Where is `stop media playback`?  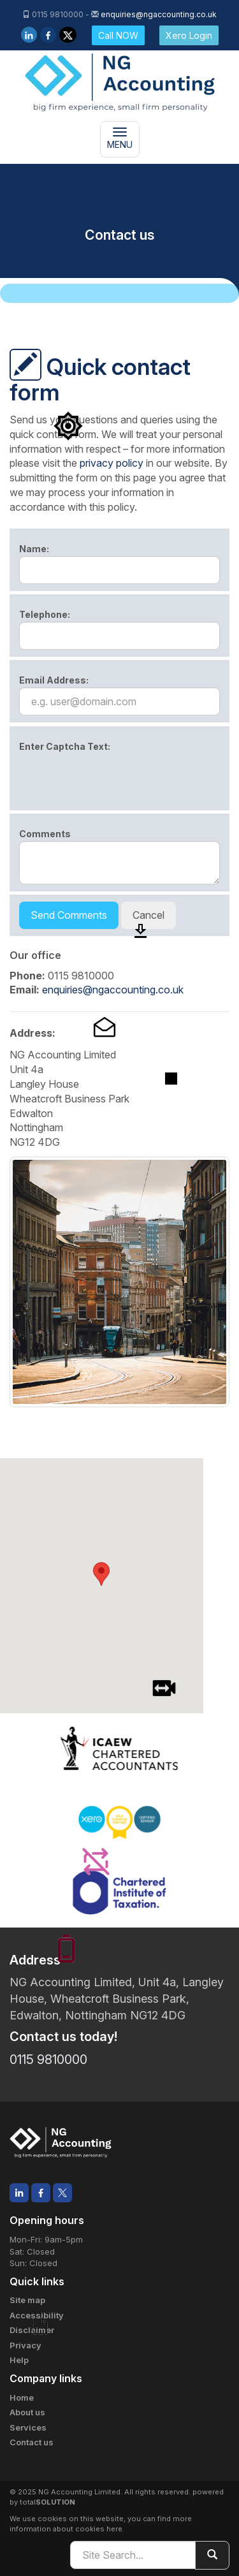
stop media playback is located at coordinates (171, 1079).